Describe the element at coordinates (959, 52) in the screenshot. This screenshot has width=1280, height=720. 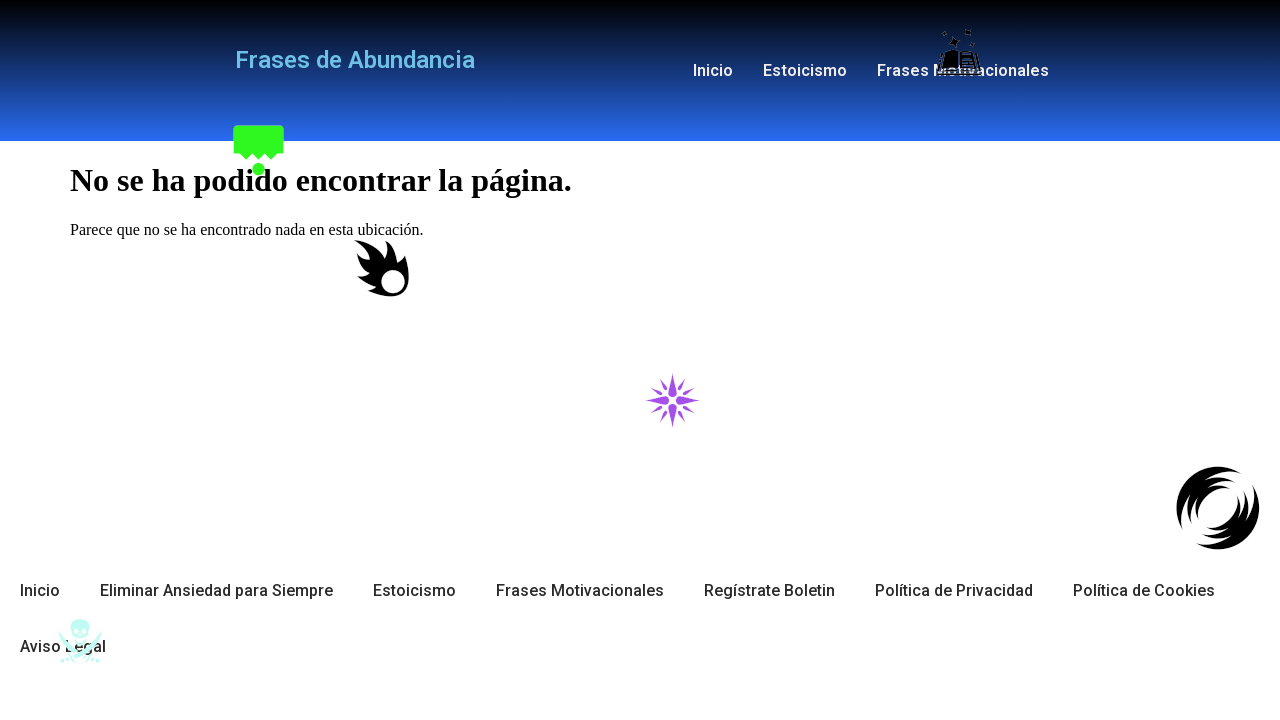
I see `open your spell book or magic abilities` at that location.